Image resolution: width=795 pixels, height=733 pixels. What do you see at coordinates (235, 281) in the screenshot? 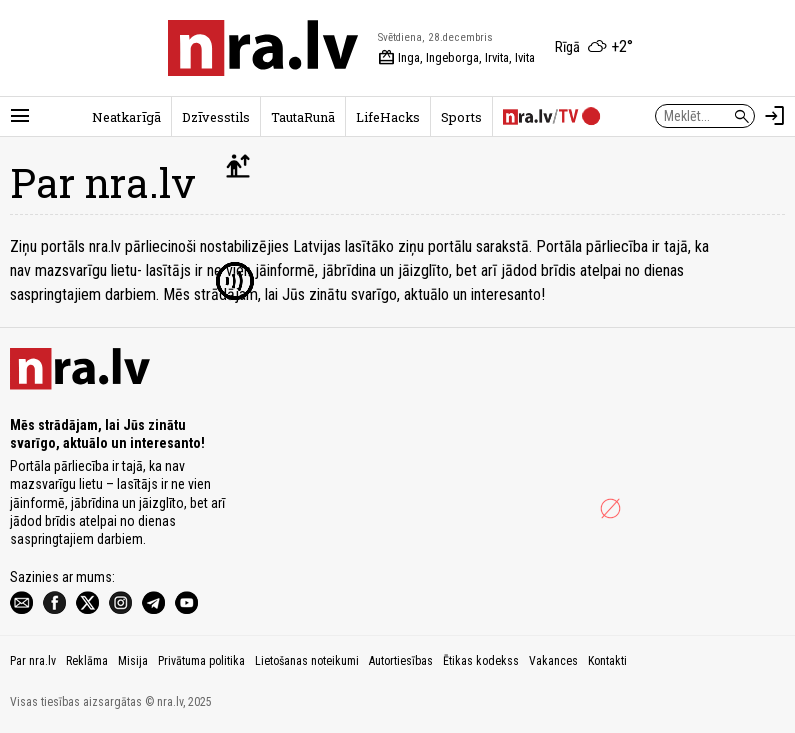
I see `tap to pay with contactless payment` at bounding box center [235, 281].